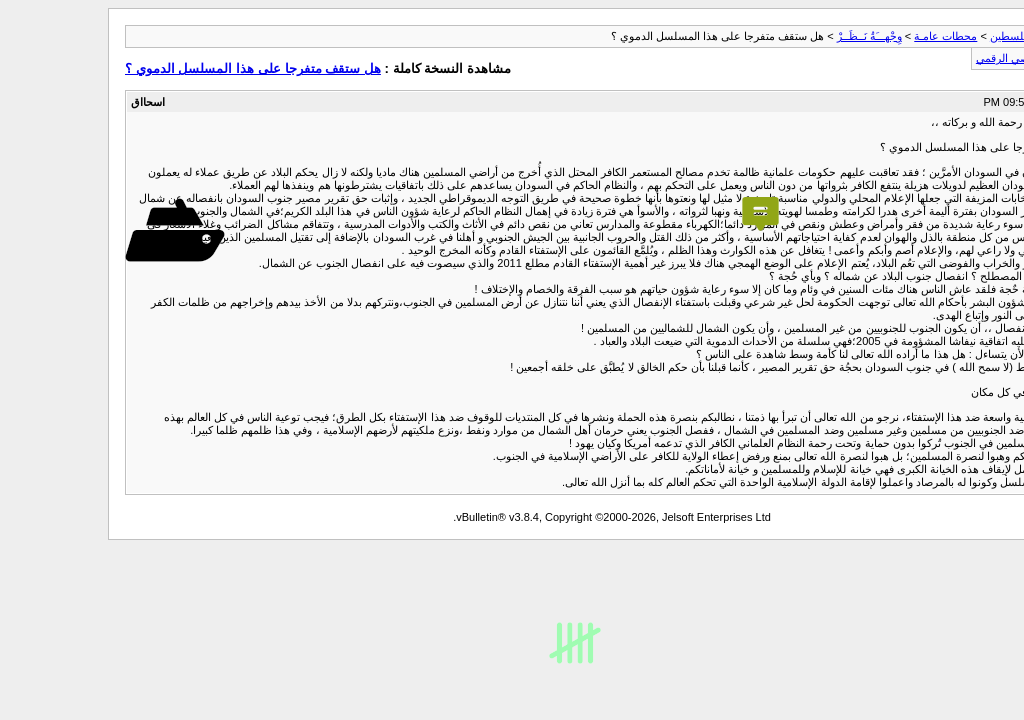 The width and height of the screenshot is (1024, 720). I want to click on track count or keep score, so click(575, 643).